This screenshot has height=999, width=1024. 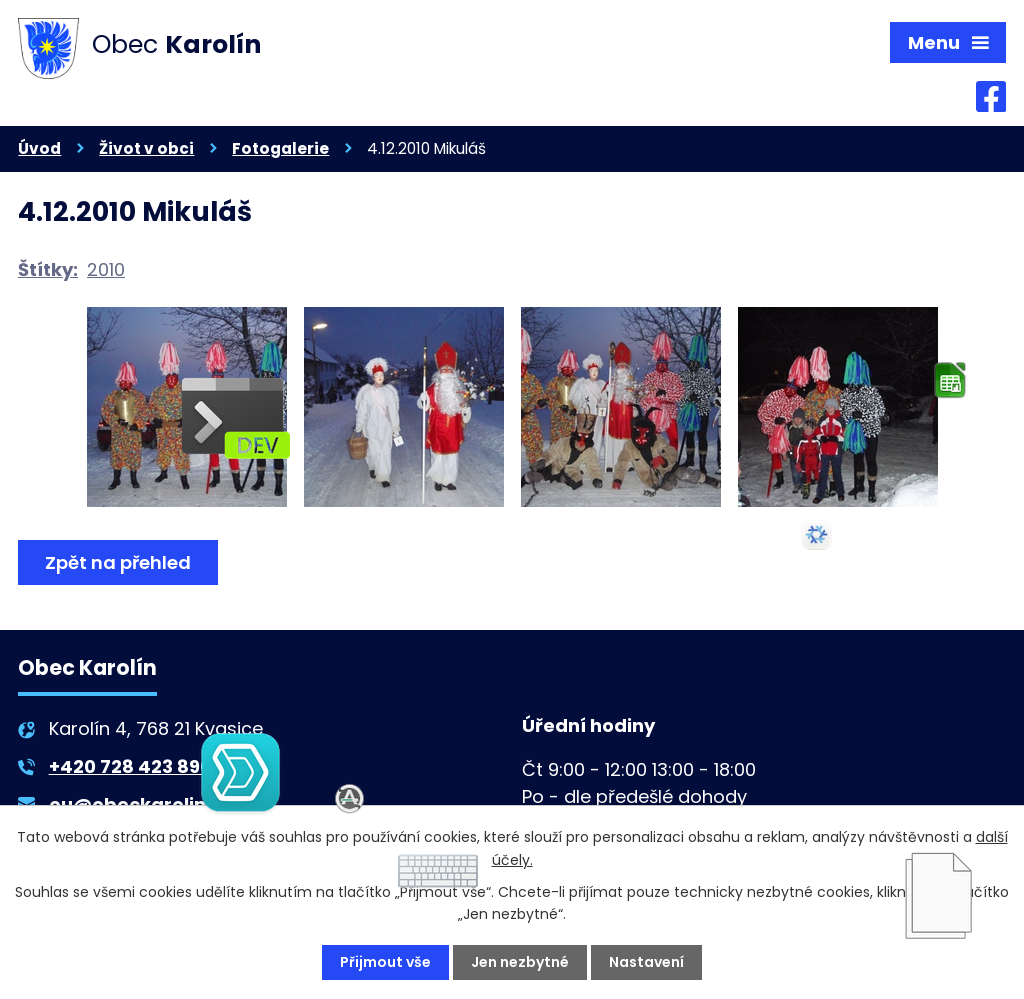 What do you see at coordinates (236, 416) in the screenshot?
I see `open the developer terminal application` at bounding box center [236, 416].